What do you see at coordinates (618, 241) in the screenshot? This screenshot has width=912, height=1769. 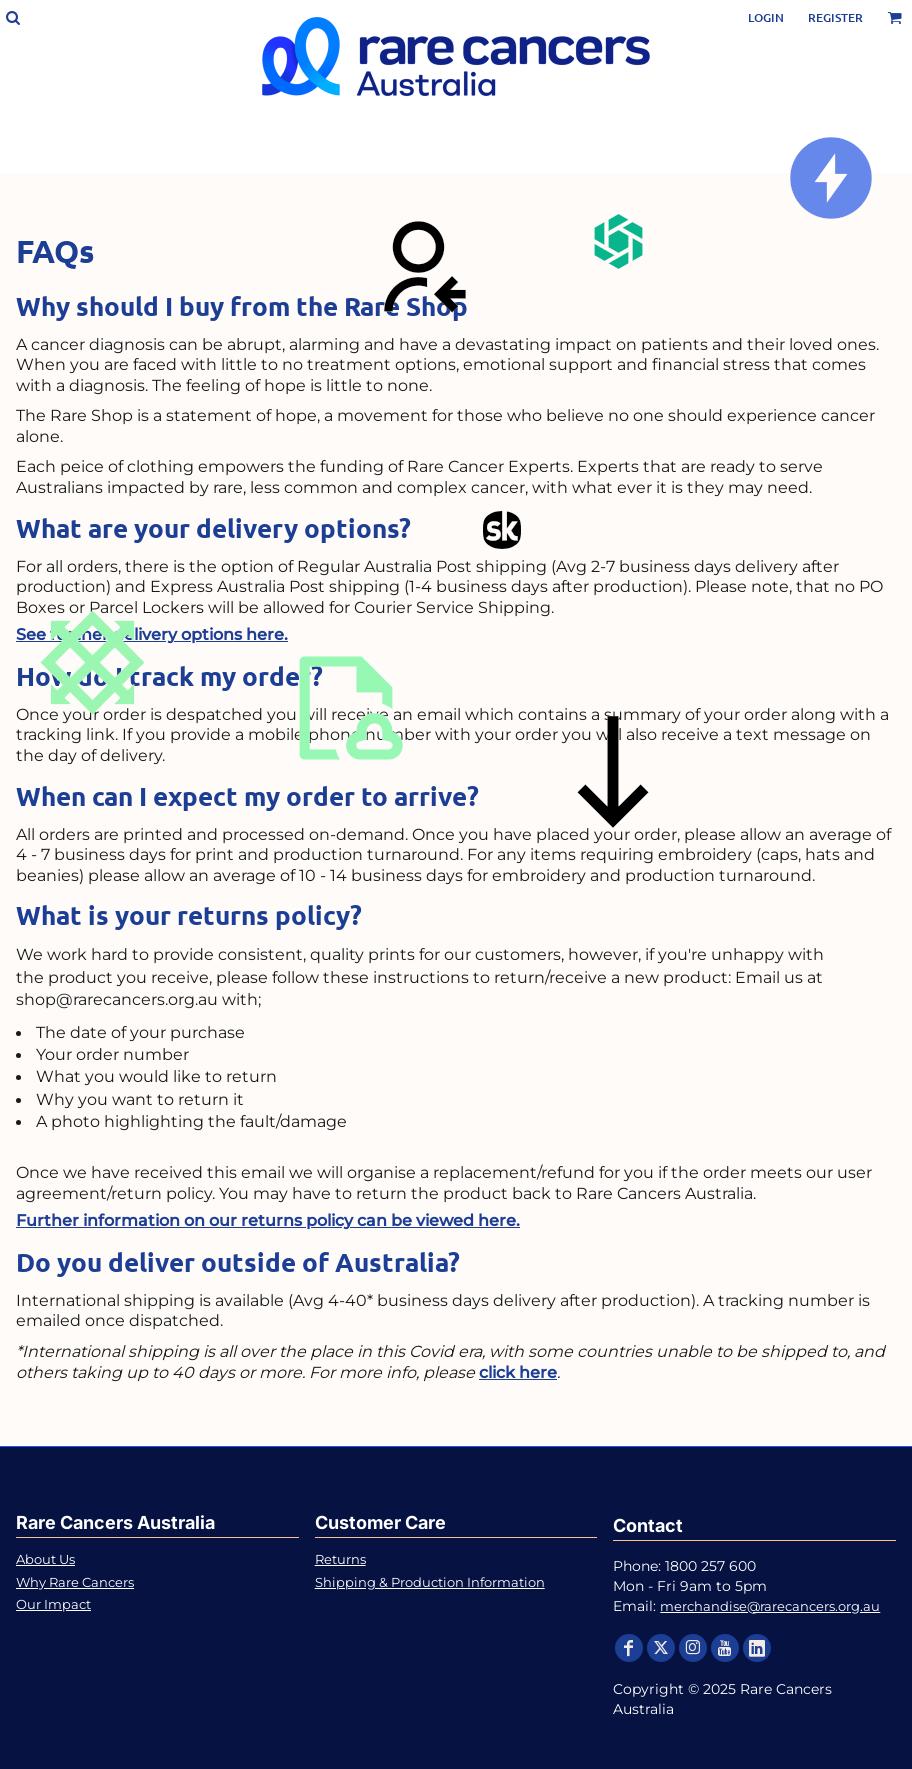 I see `SecurityScorecard company logo` at bounding box center [618, 241].